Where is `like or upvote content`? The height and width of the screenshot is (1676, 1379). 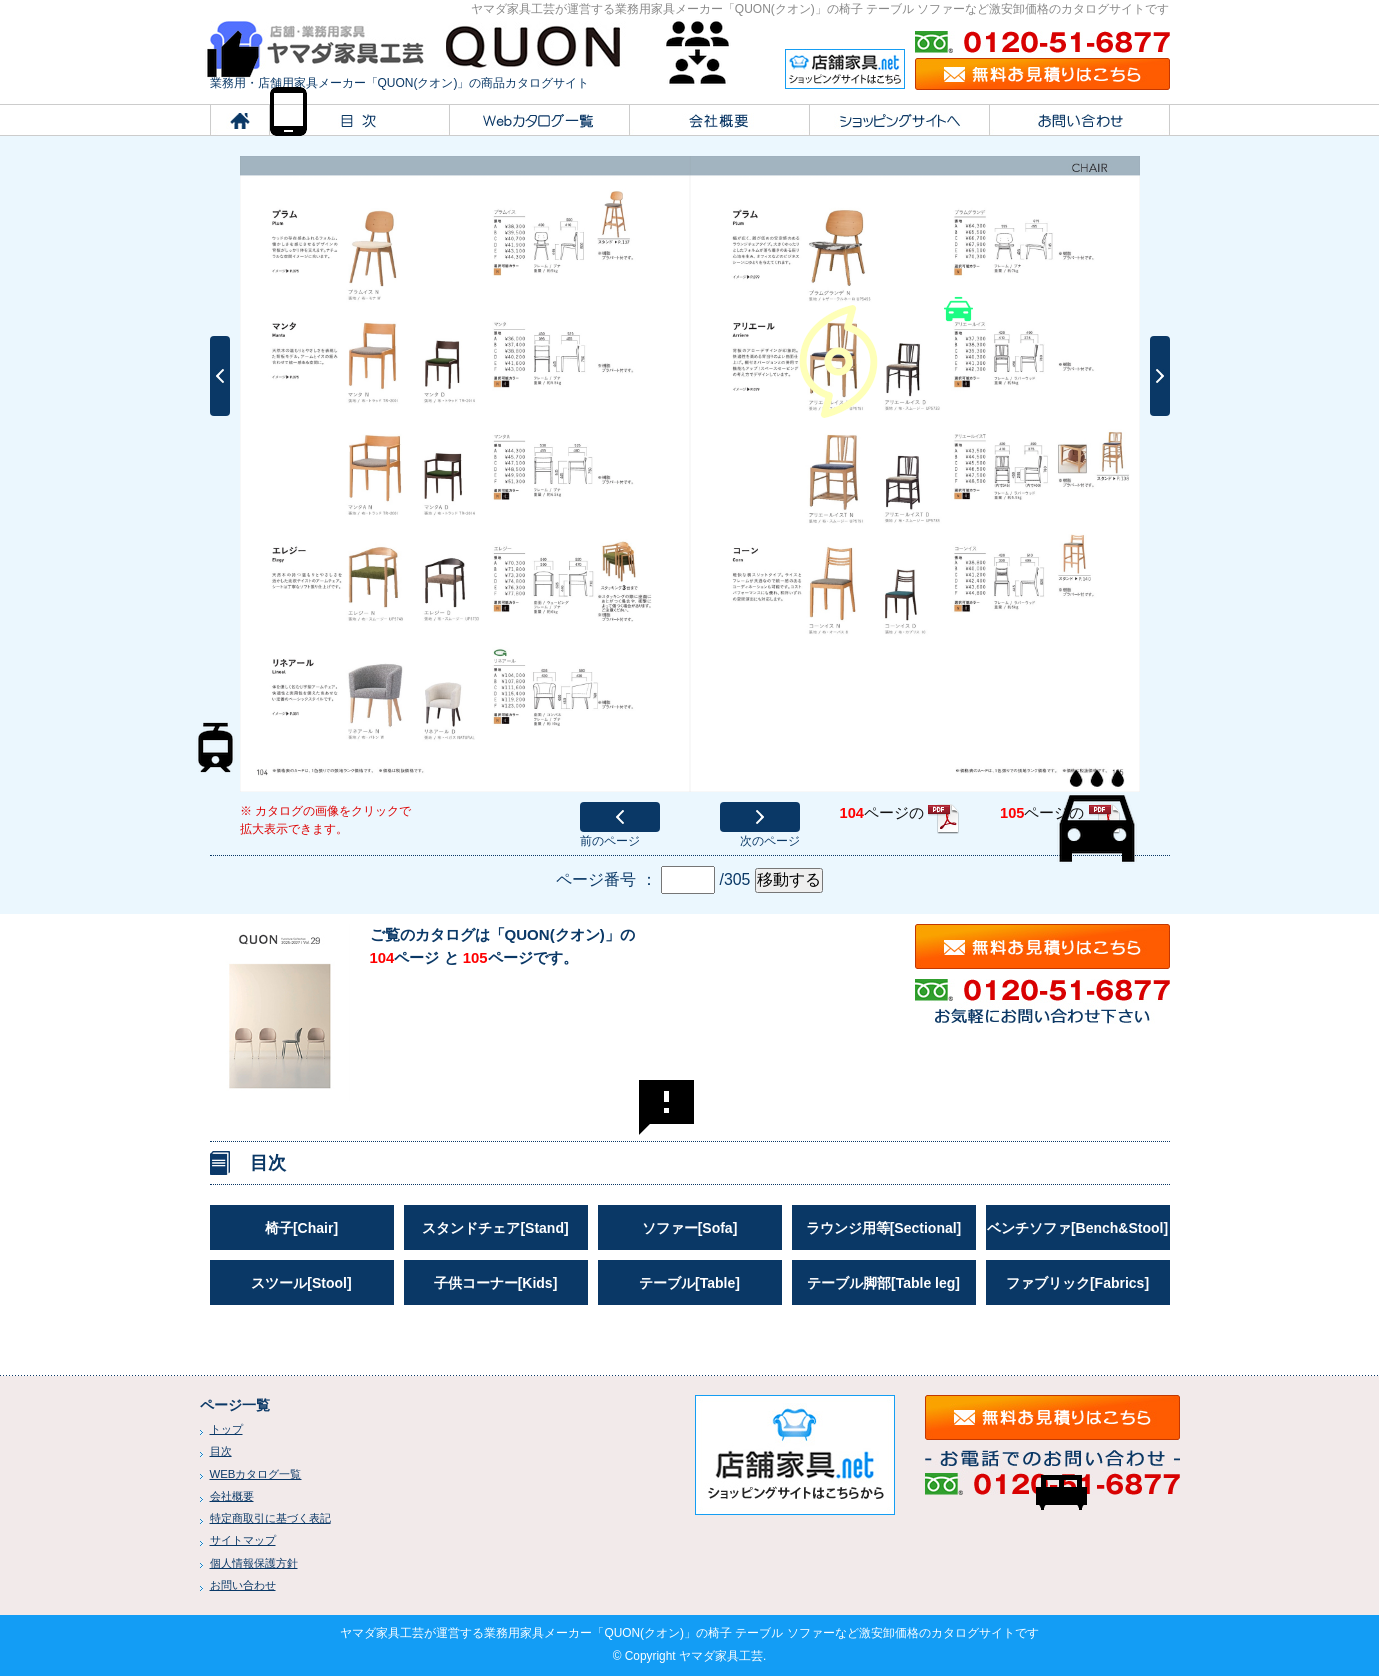
like or upvote content is located at coordinates (233, 56).